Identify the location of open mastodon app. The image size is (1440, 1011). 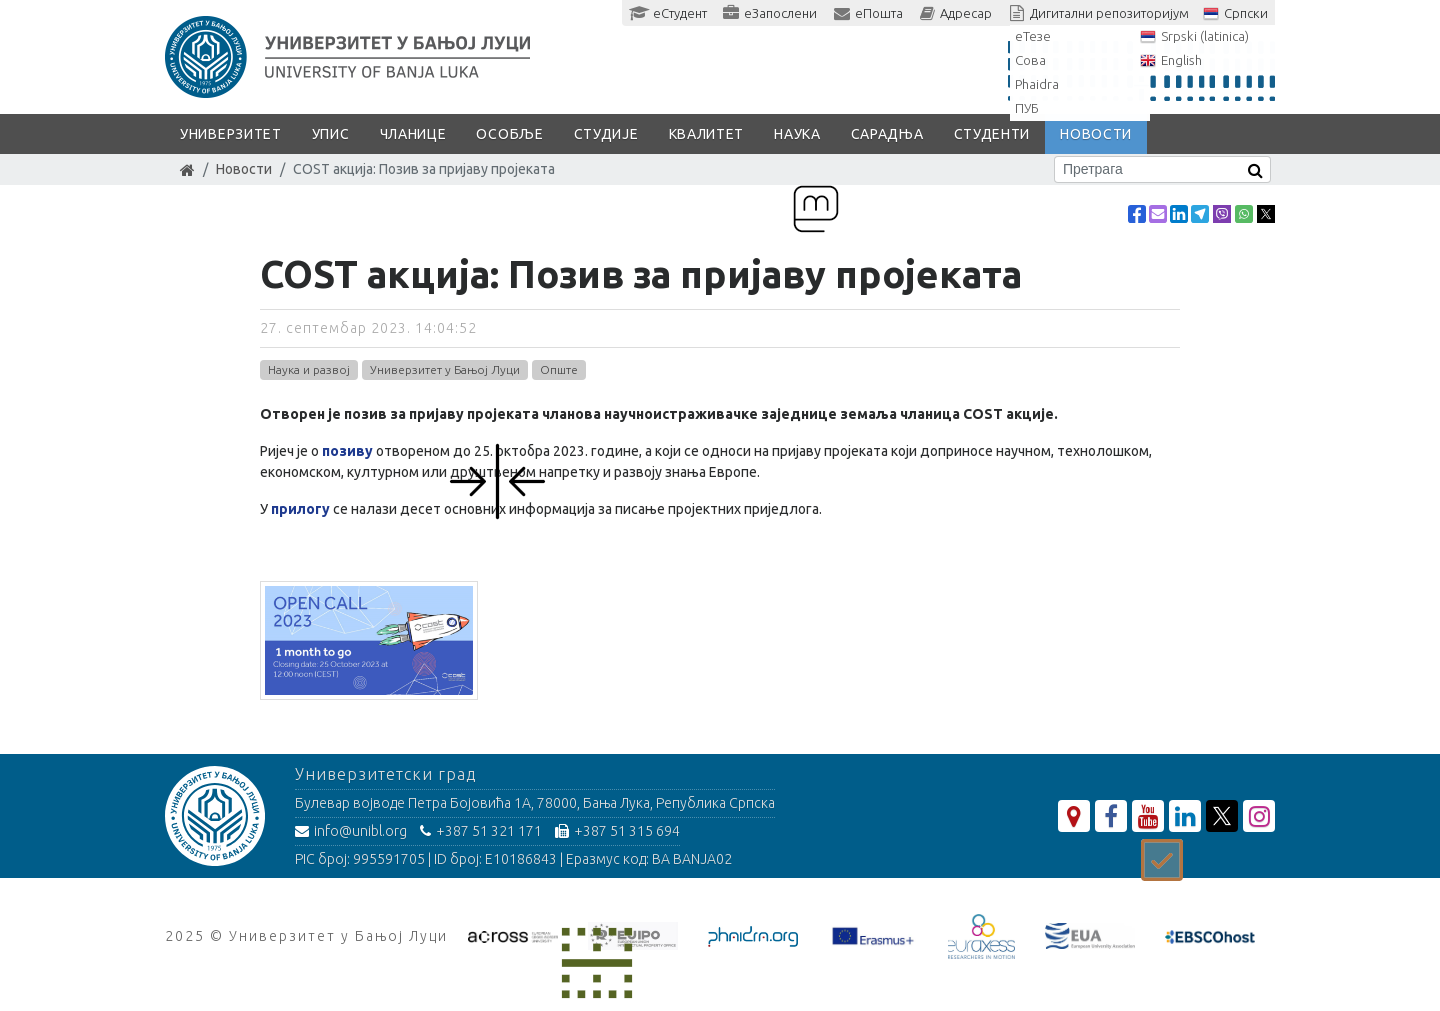
(816, 208).